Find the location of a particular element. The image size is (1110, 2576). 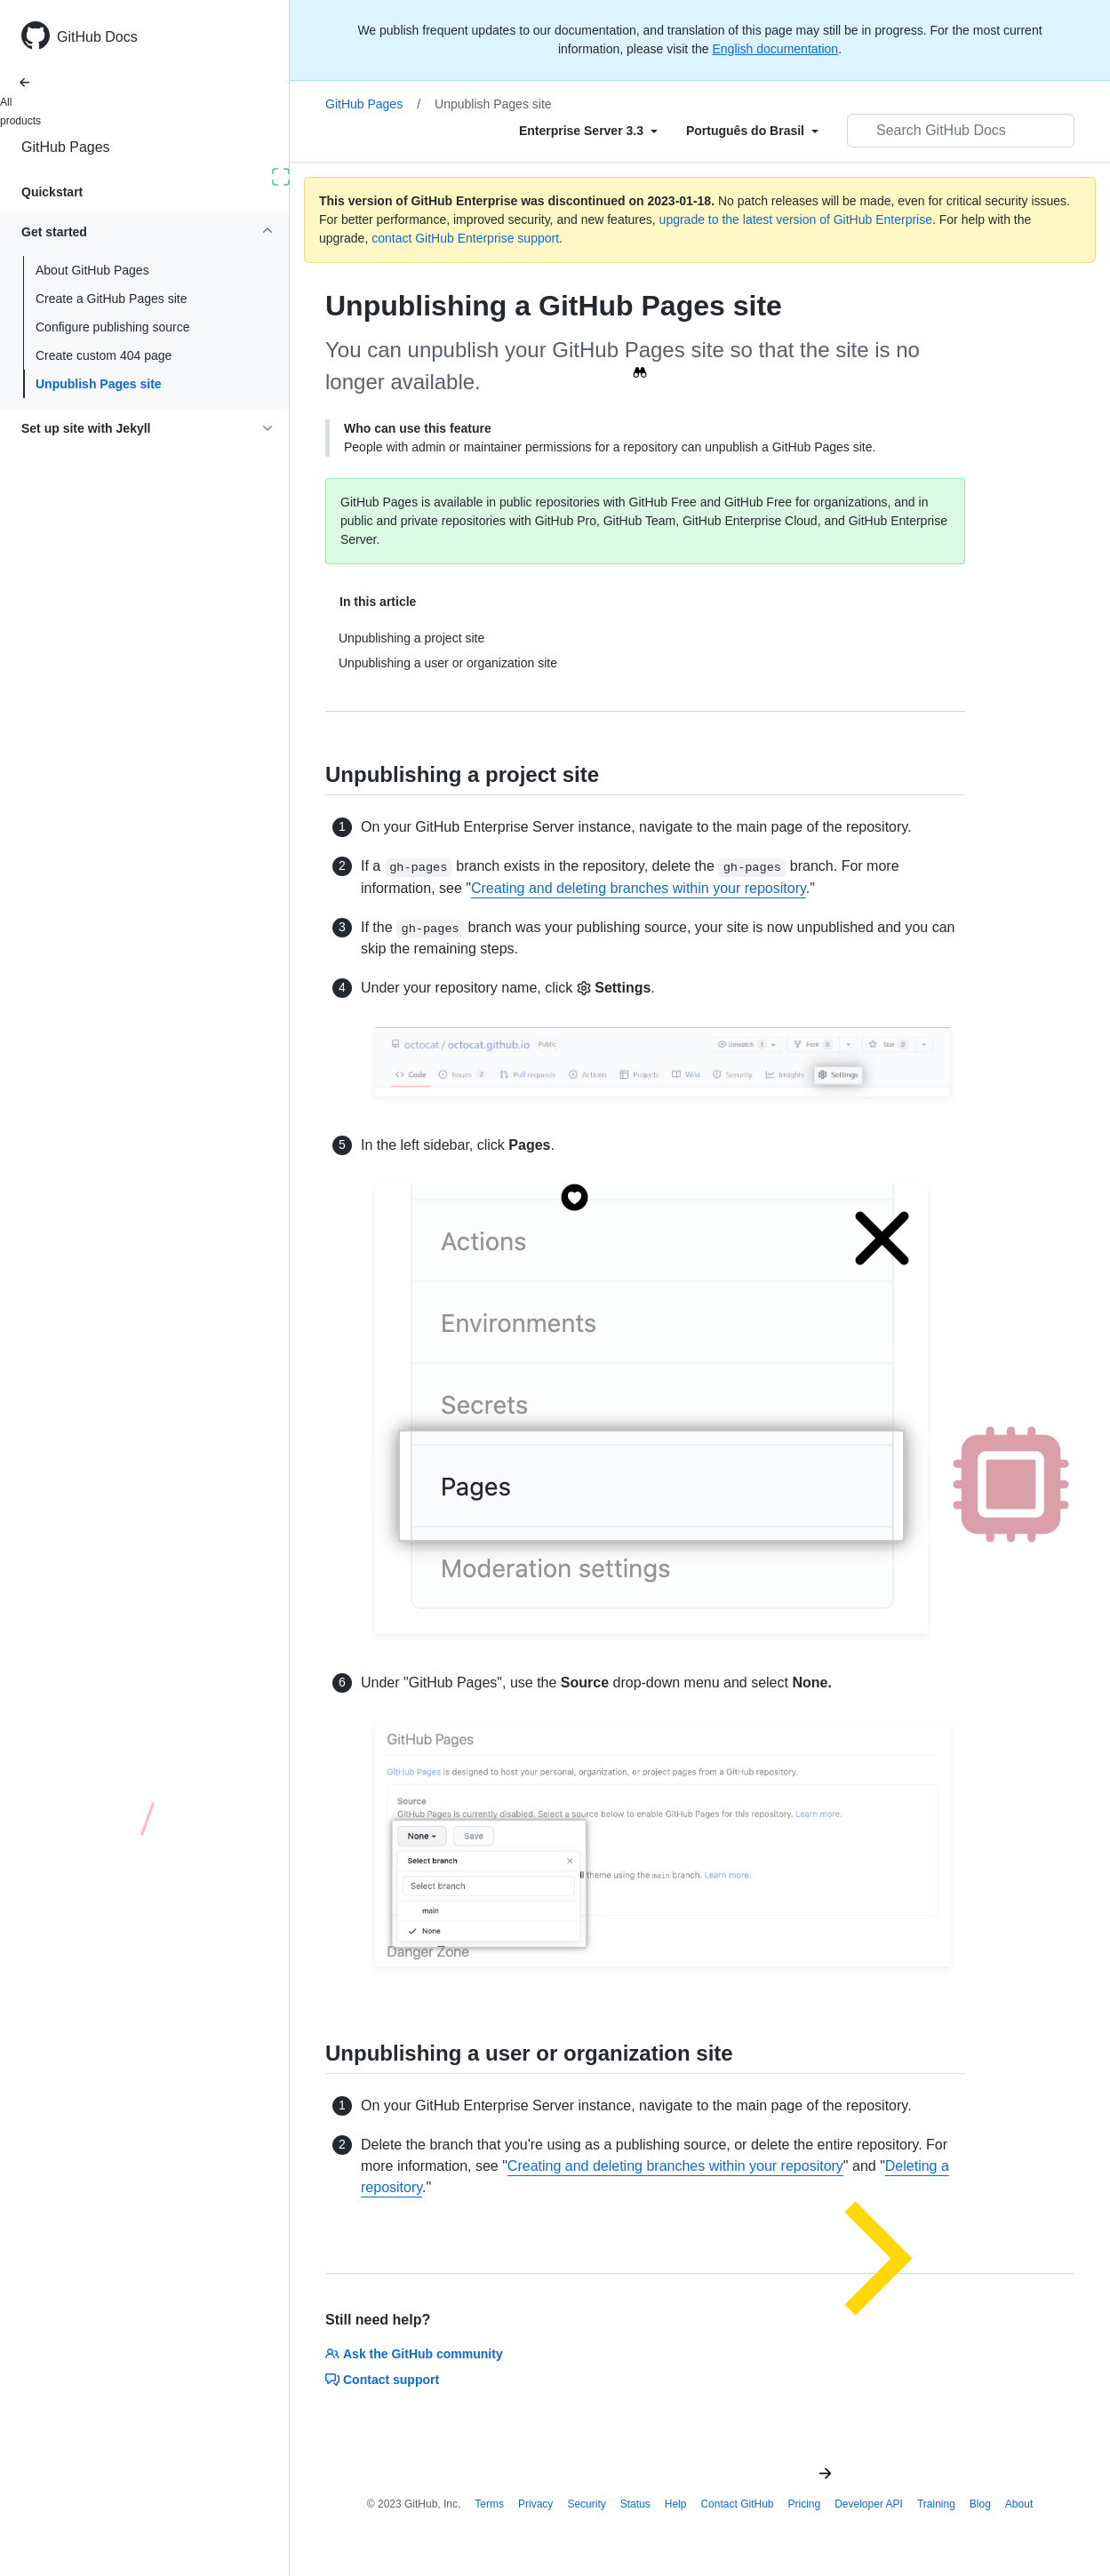

search or explore content is located at coordinates (640, 372).